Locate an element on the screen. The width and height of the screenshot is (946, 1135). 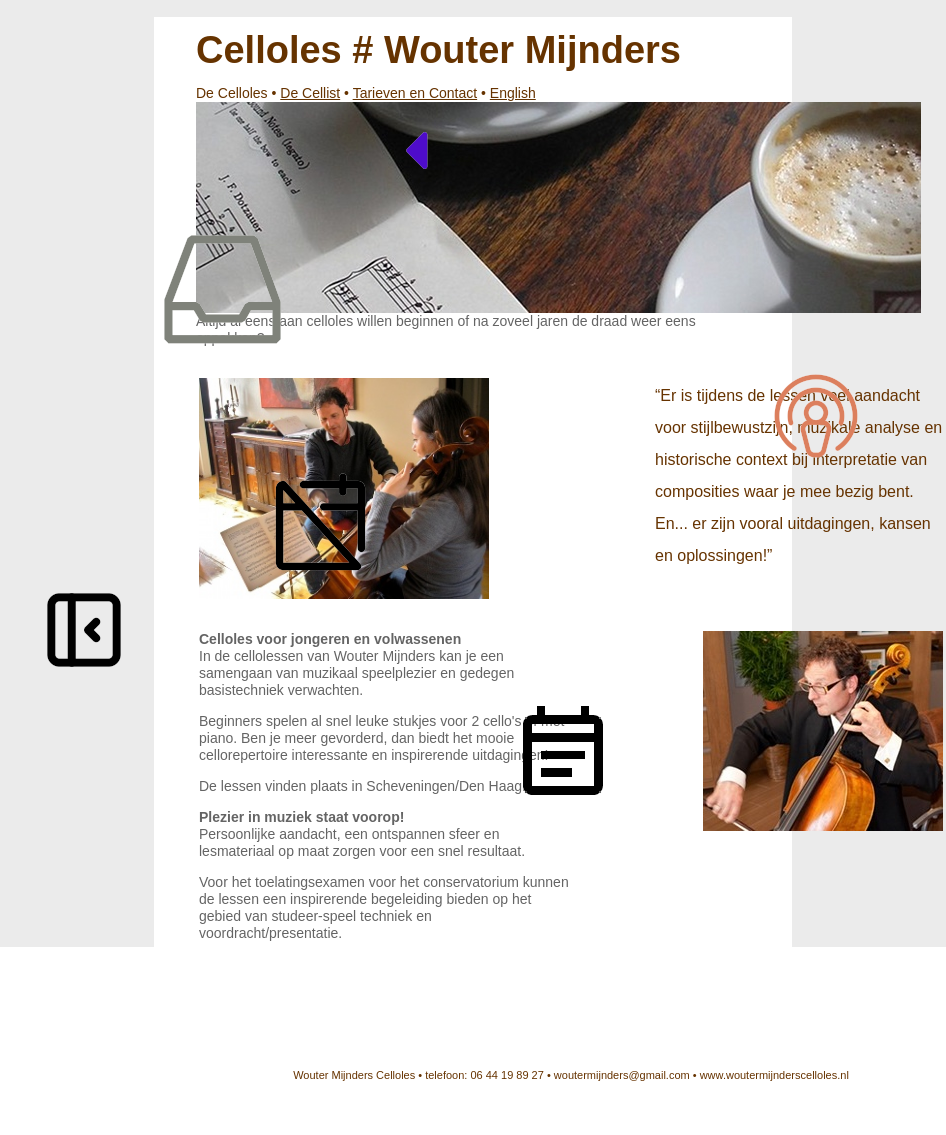
open apple podcasts is located at coordinates (816, 416).